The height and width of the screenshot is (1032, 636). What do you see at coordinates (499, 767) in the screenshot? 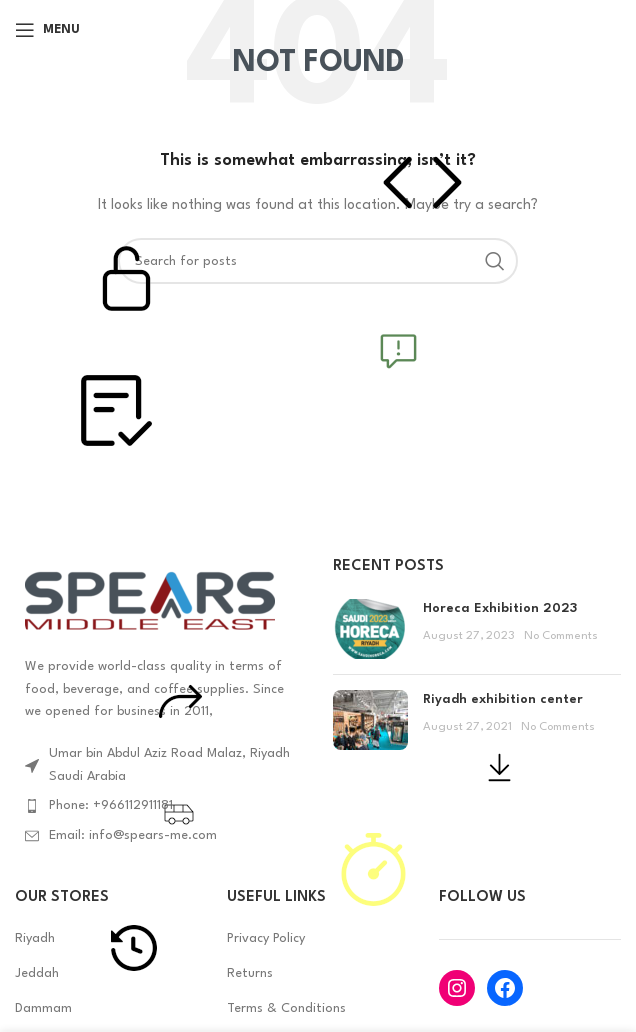
I see `move item to bottom of list` at bounding box center [499, 767].